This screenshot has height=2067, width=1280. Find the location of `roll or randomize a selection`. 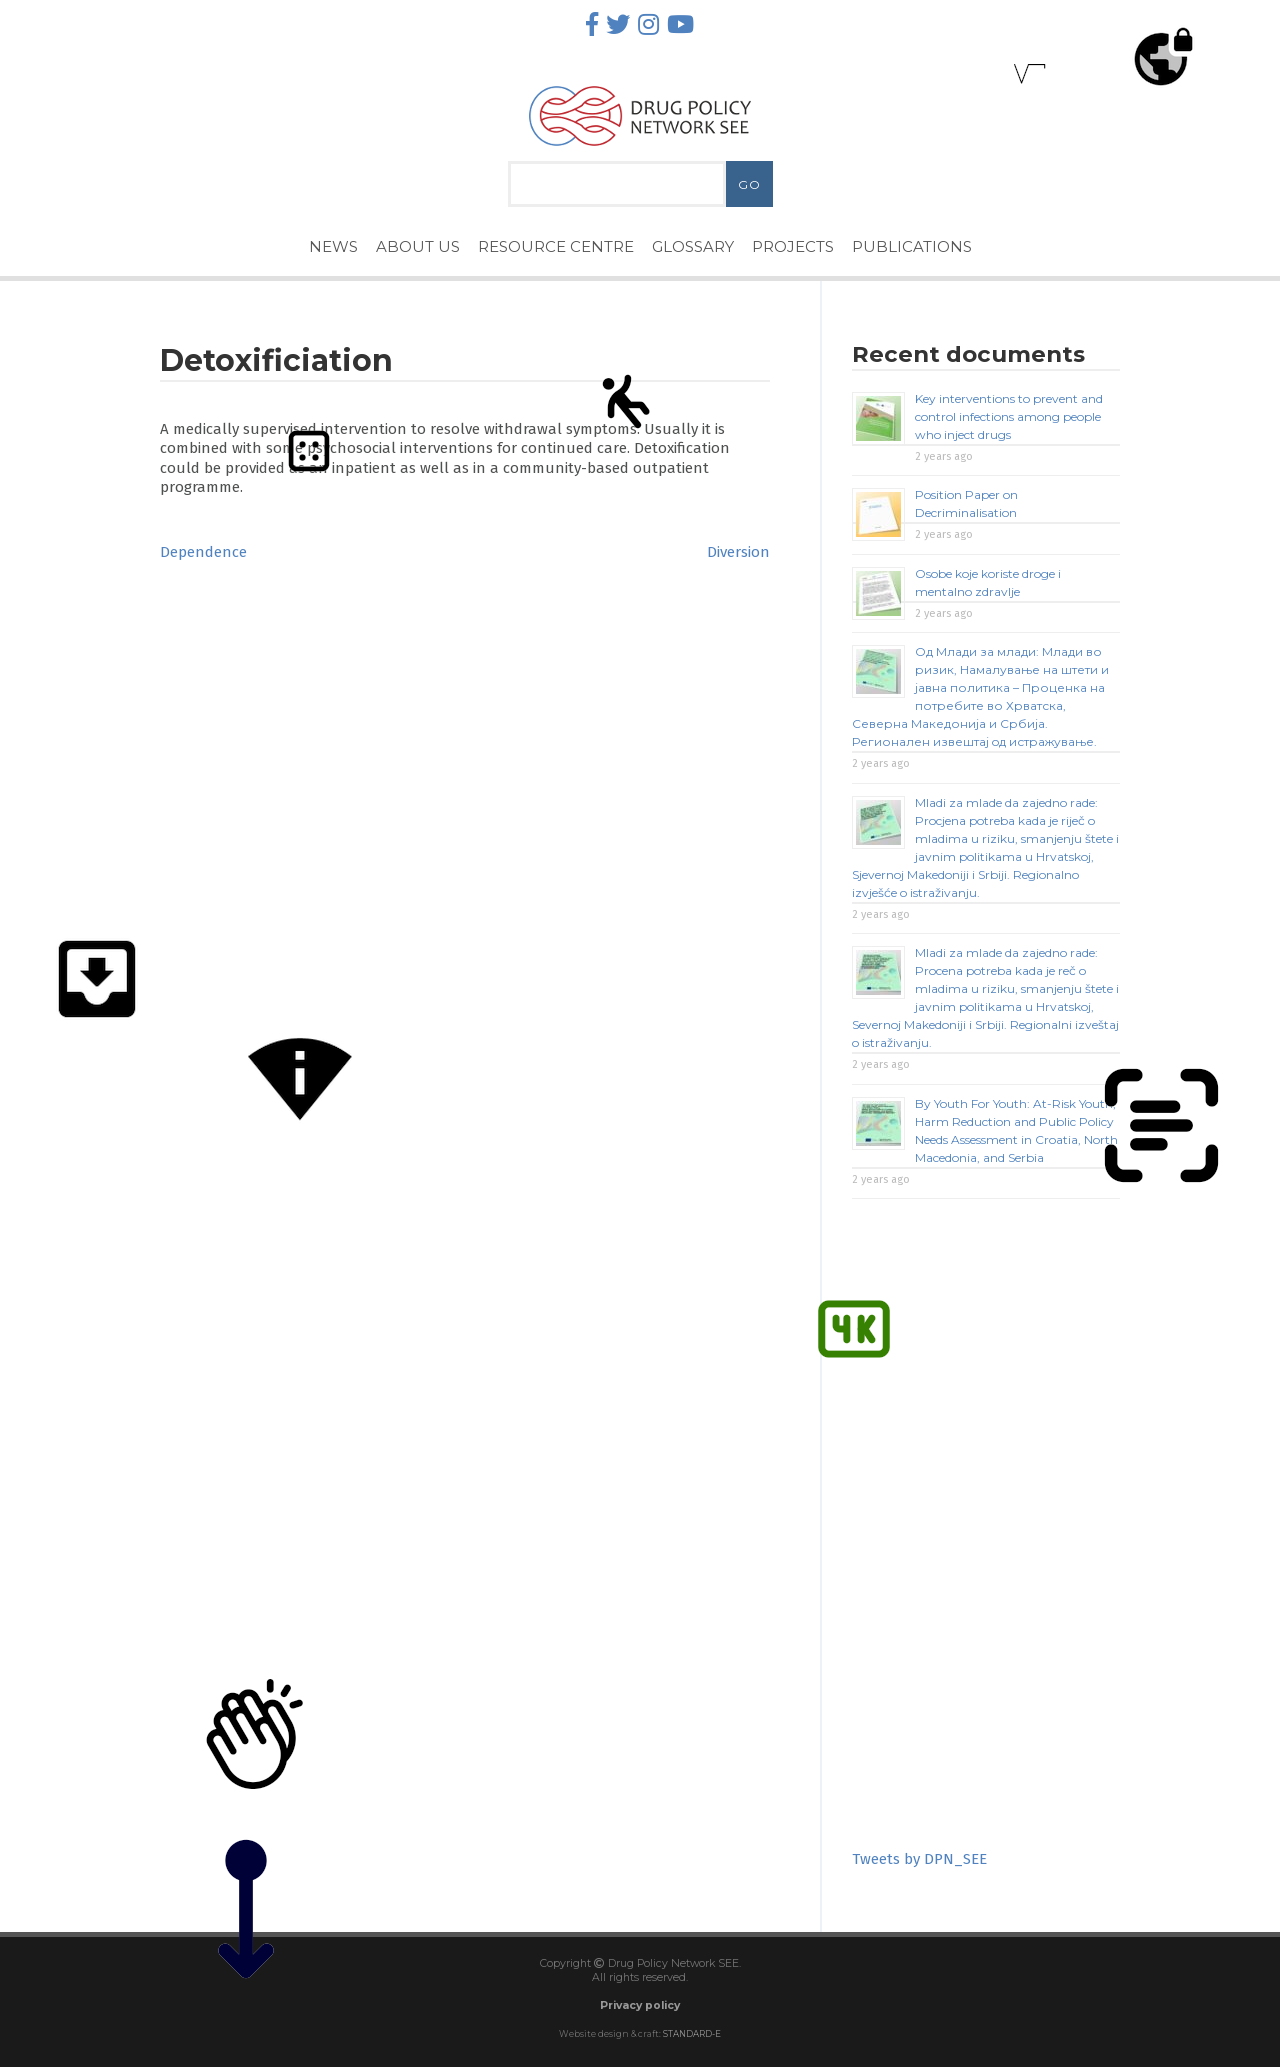

roll or randomize a selection is located at coordinates (309, 451).